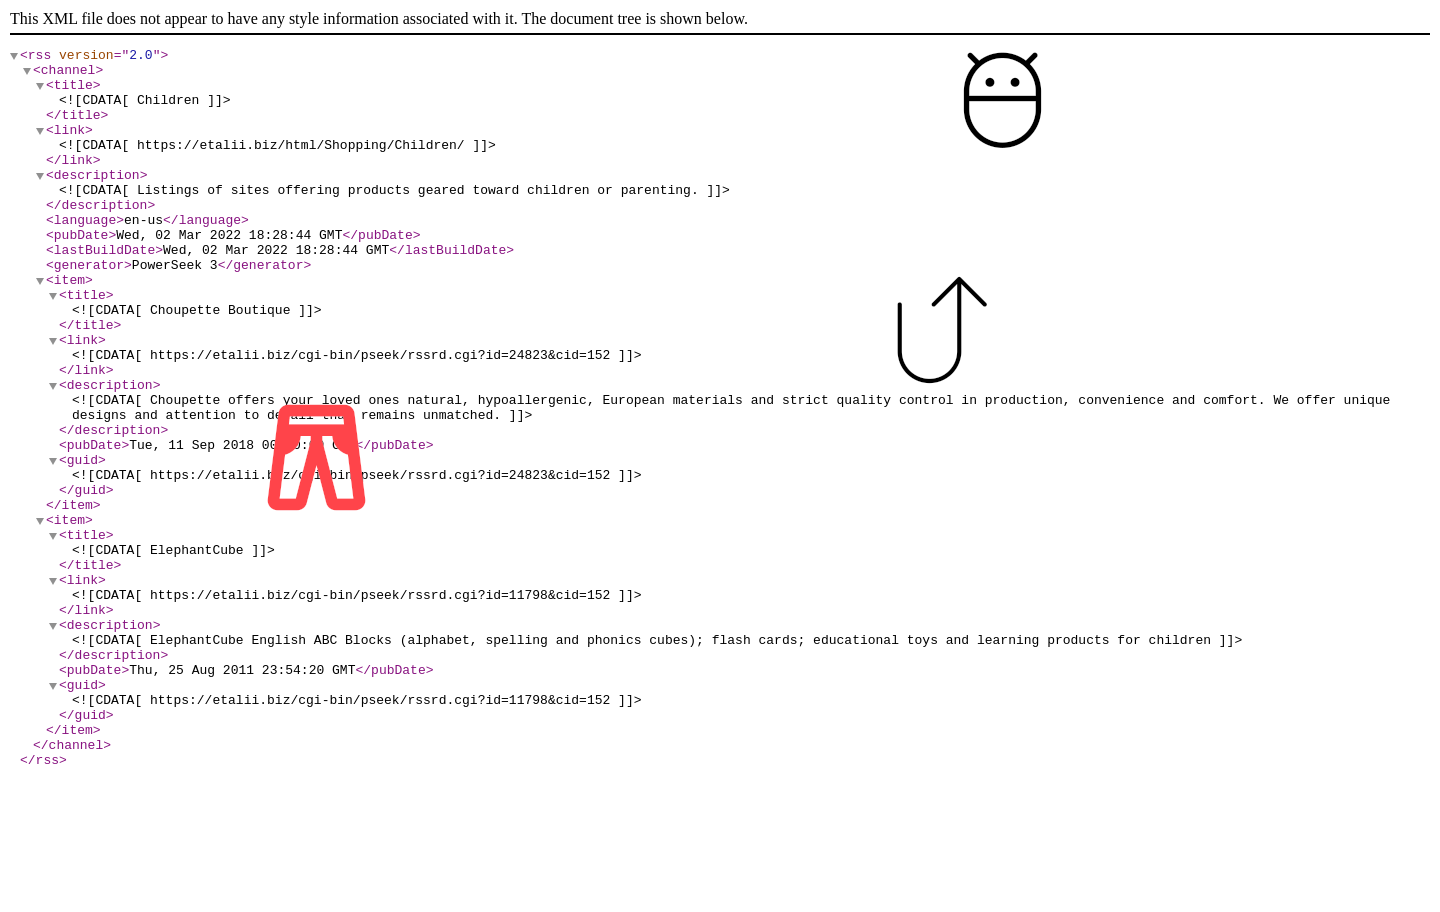 The height and width of the screenshot is (912, 1440). Describe the element at coordinates (1002, 98) in the screenshot. I see `android device or system settings` at that location.